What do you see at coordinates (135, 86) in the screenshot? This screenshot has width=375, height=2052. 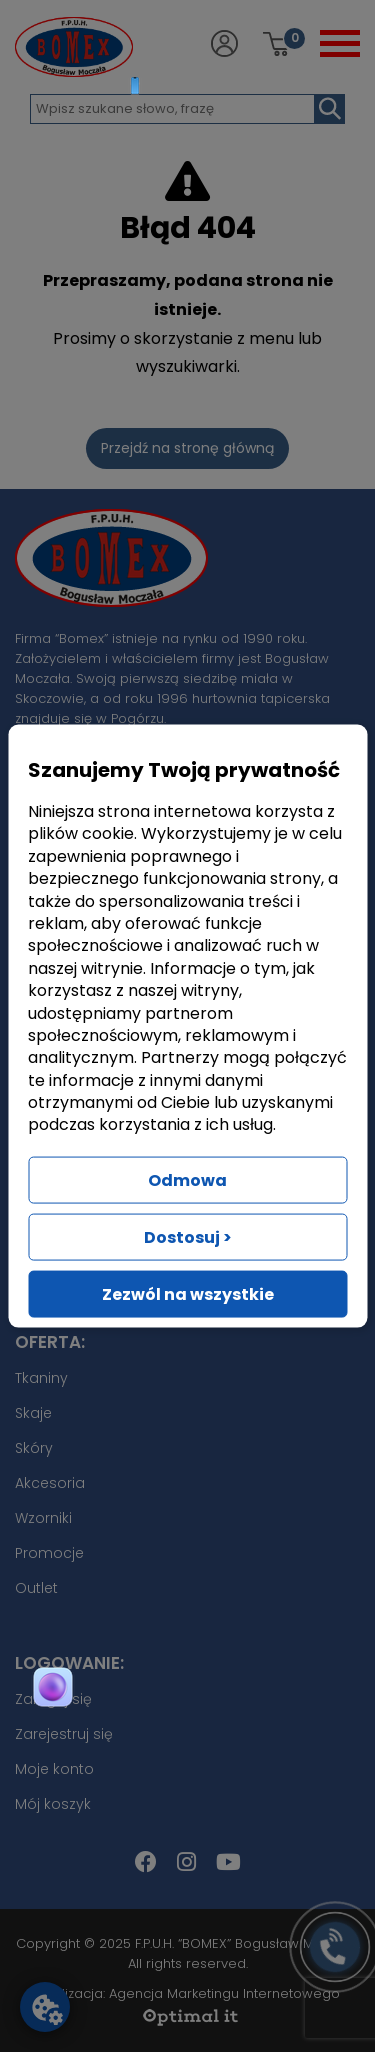 I see `indicates a connected iPhone 14 Pro device` at bounding box center [135, 86].